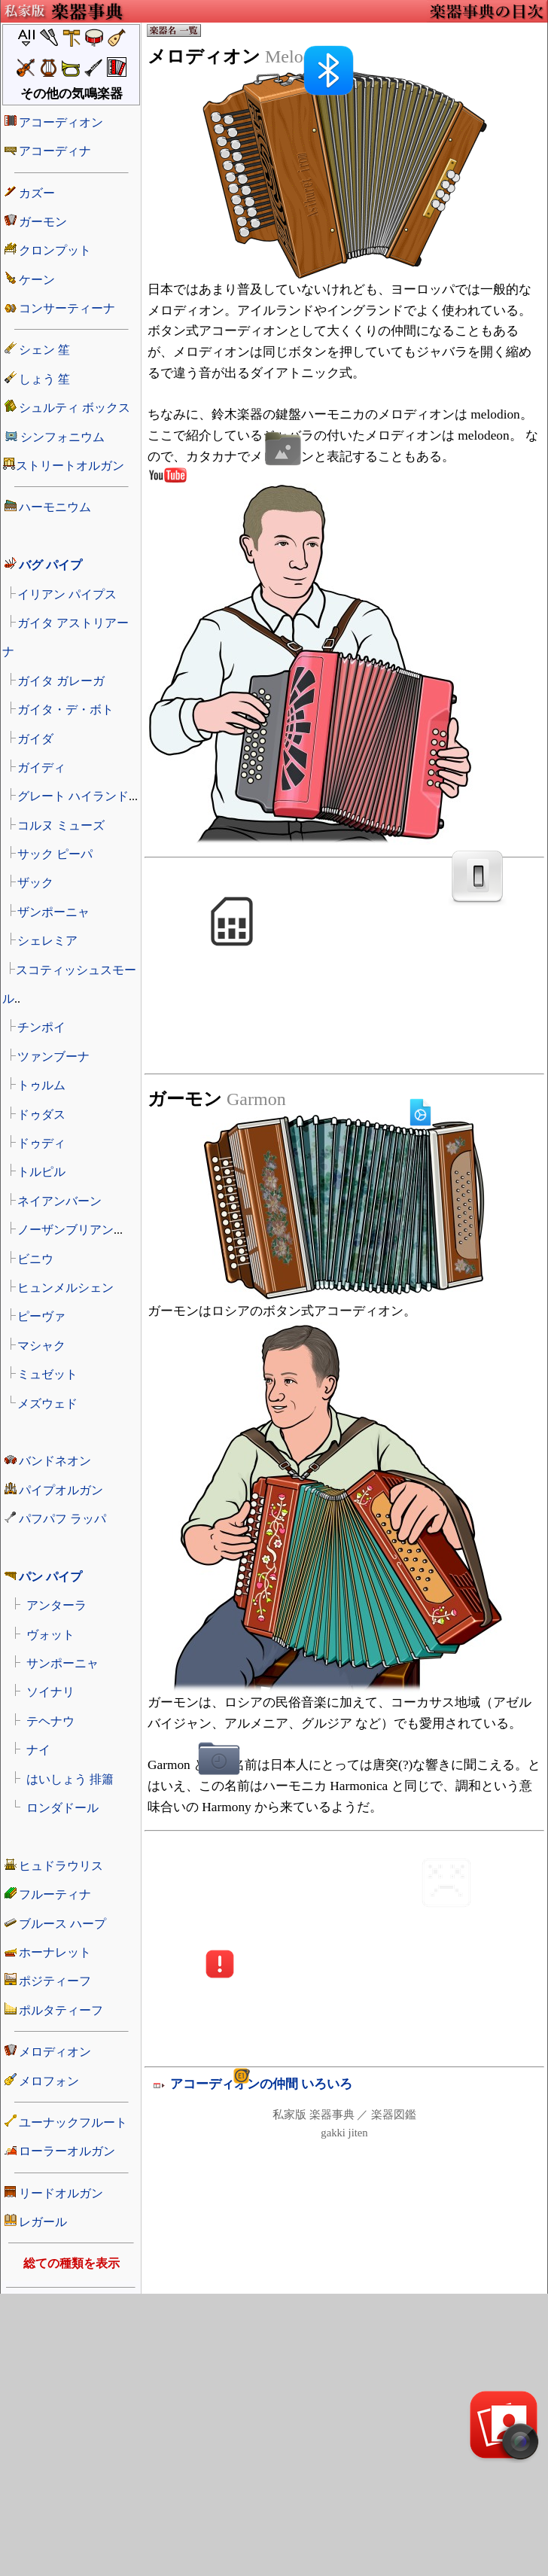  I want to click on open cheese webcam app, so click(504, 2425).